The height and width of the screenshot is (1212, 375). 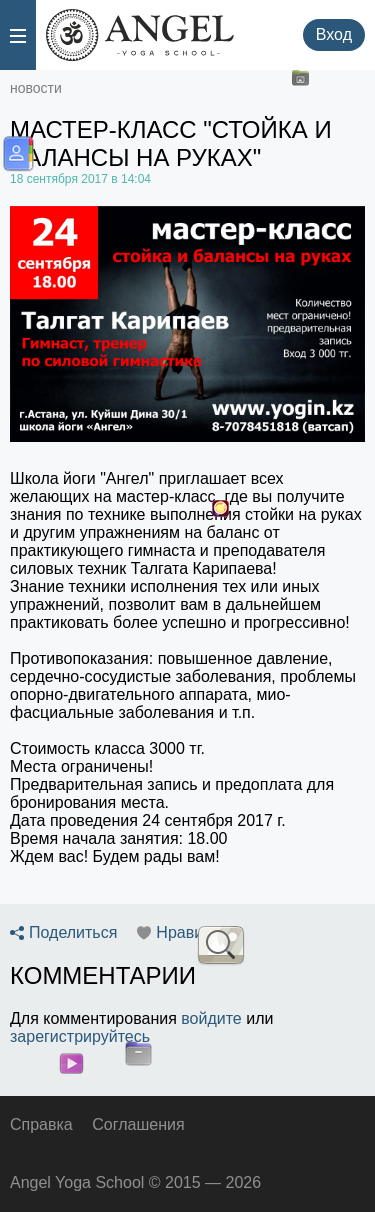 I want to click on open the file manager, so click(x=138, y=1053).